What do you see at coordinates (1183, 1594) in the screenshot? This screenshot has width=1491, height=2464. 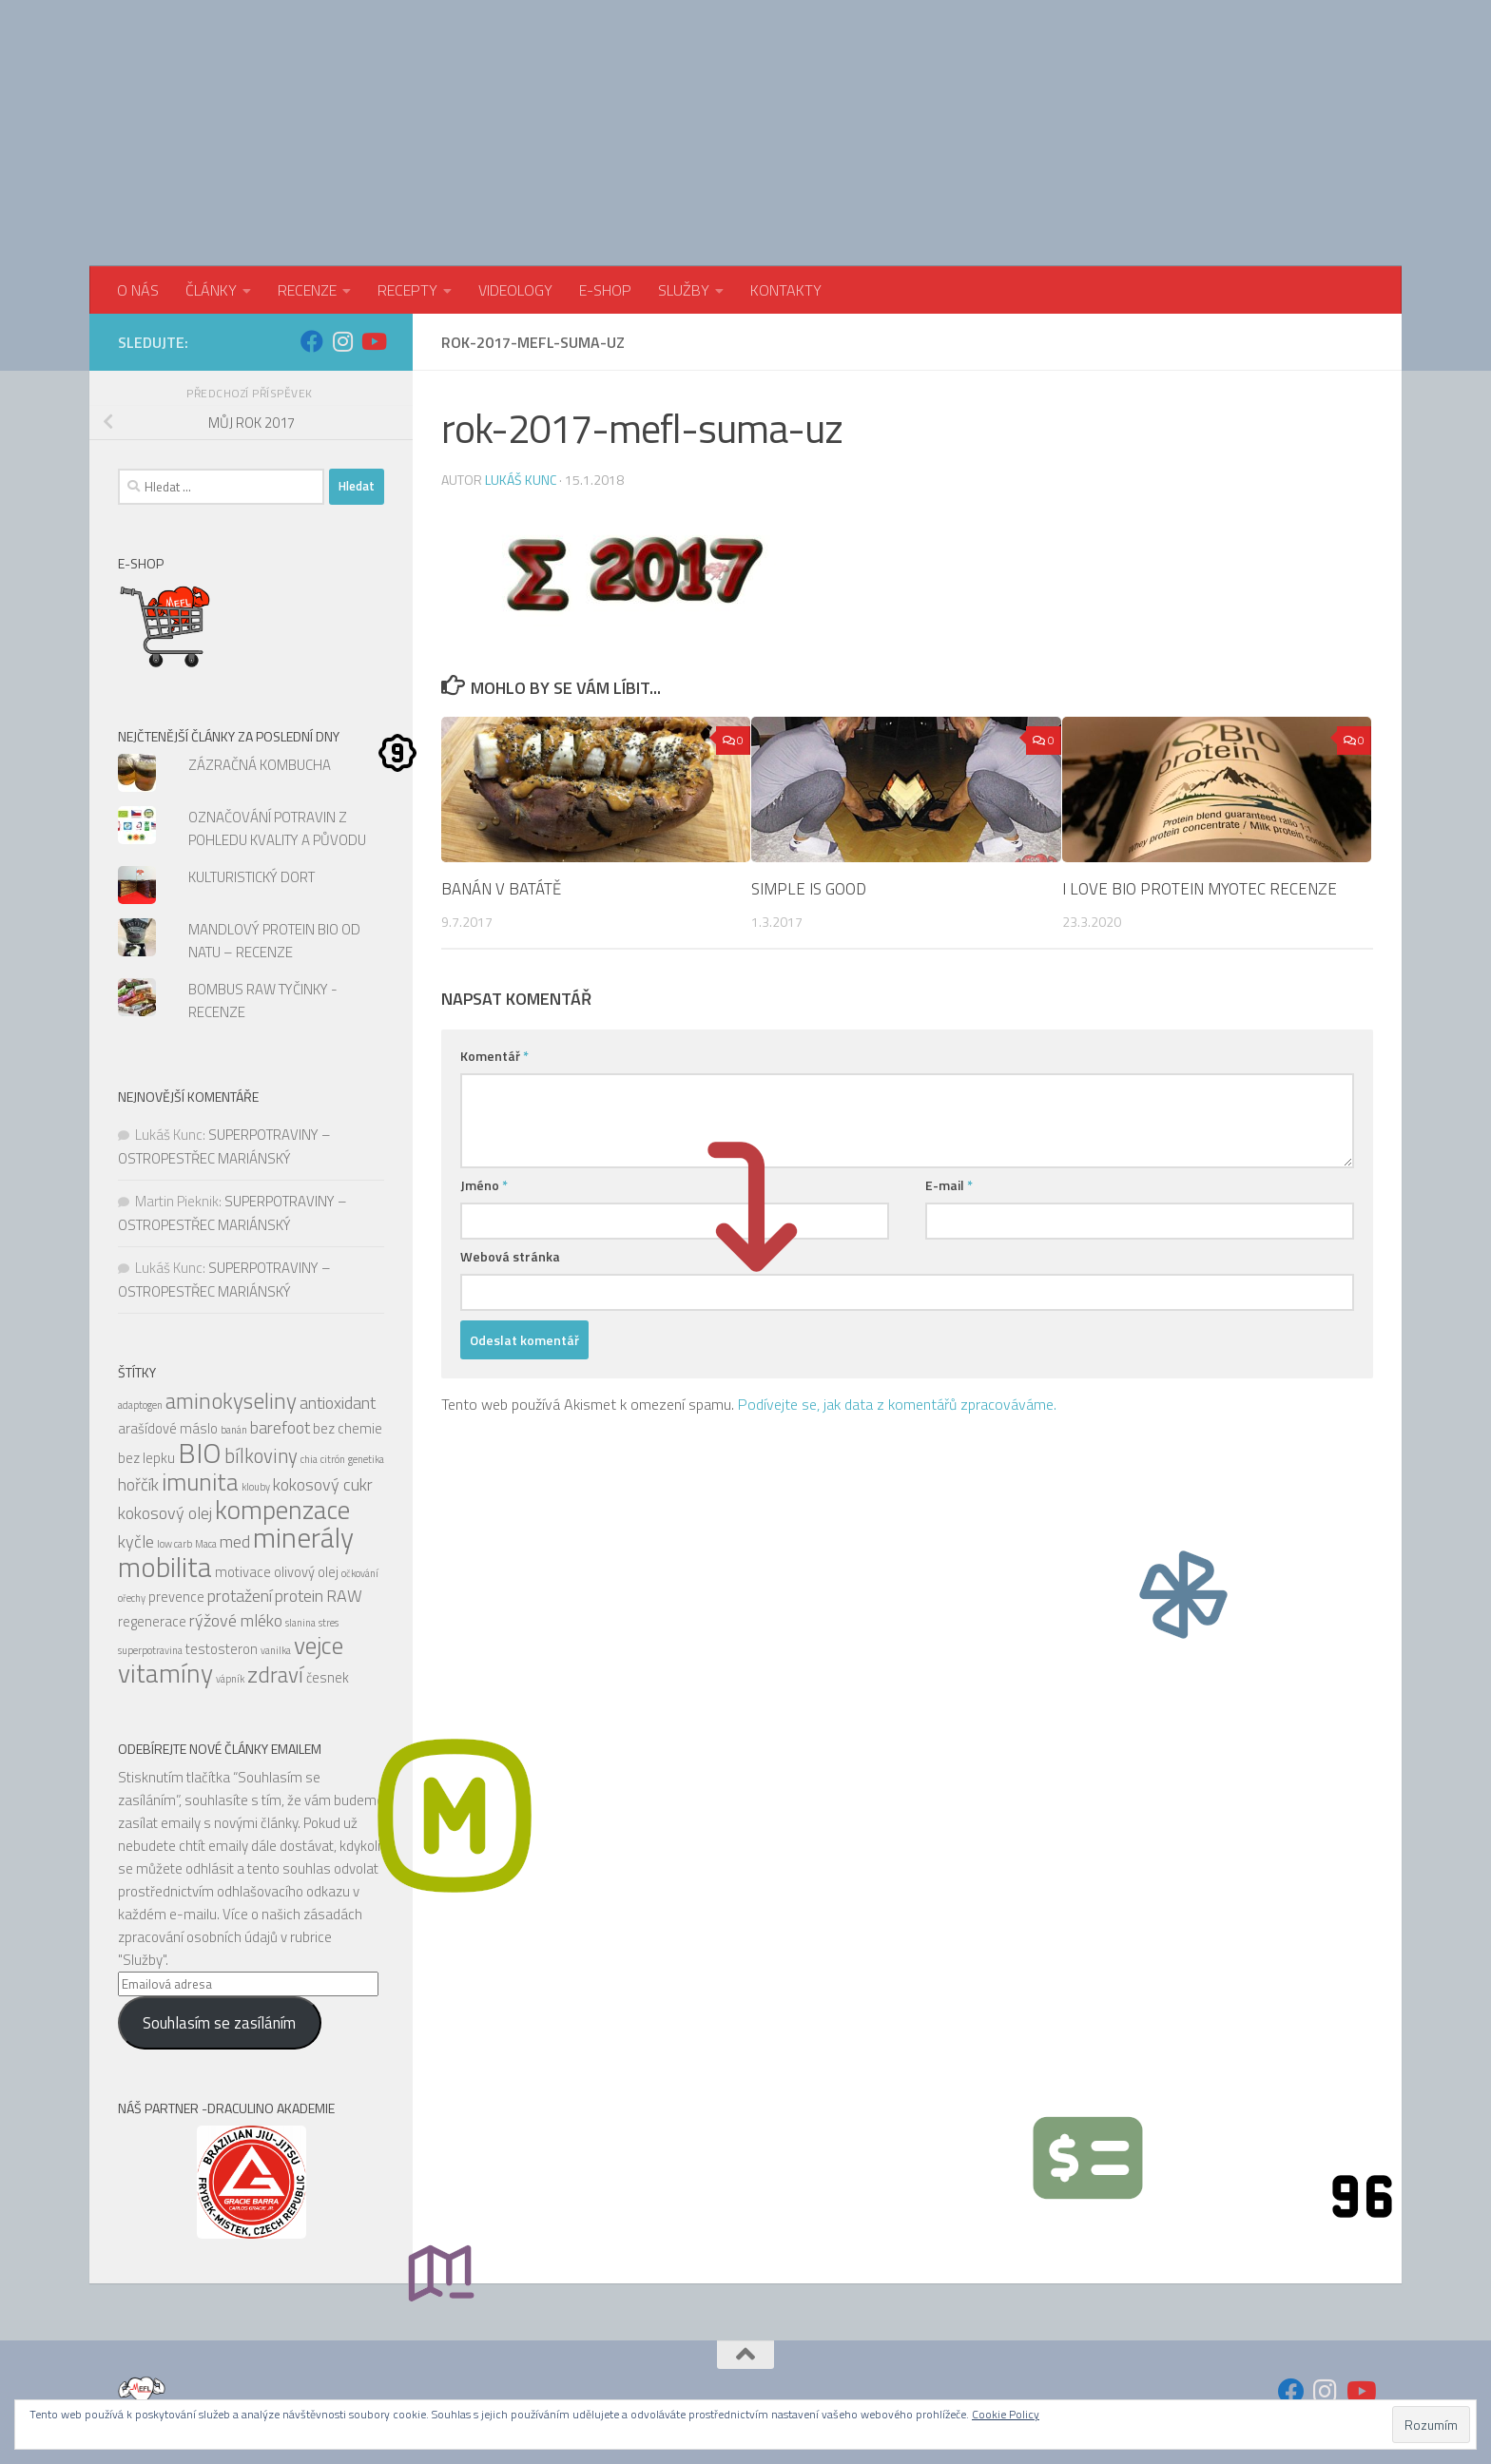 I see `adjust car air conditioning or fan settings` at bounding box center [1183, 1594].